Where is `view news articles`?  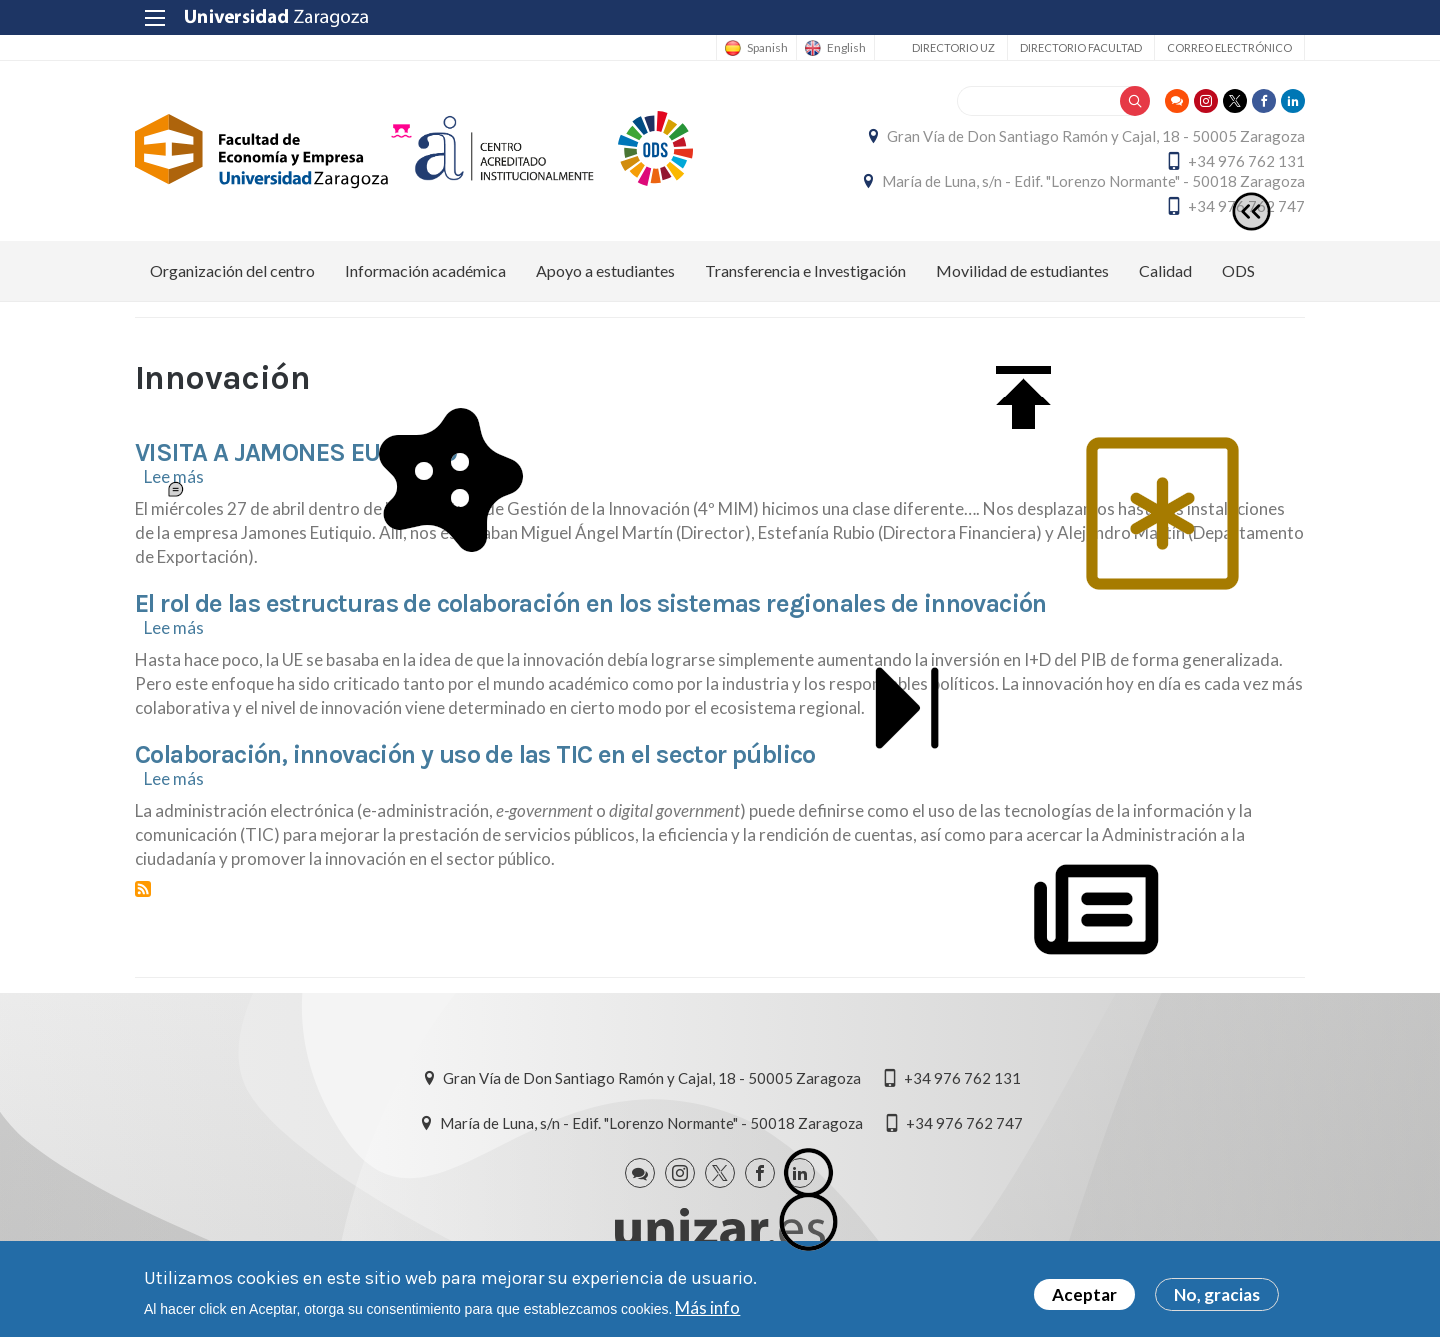 view news articles is located at coordinates (1100, 909).